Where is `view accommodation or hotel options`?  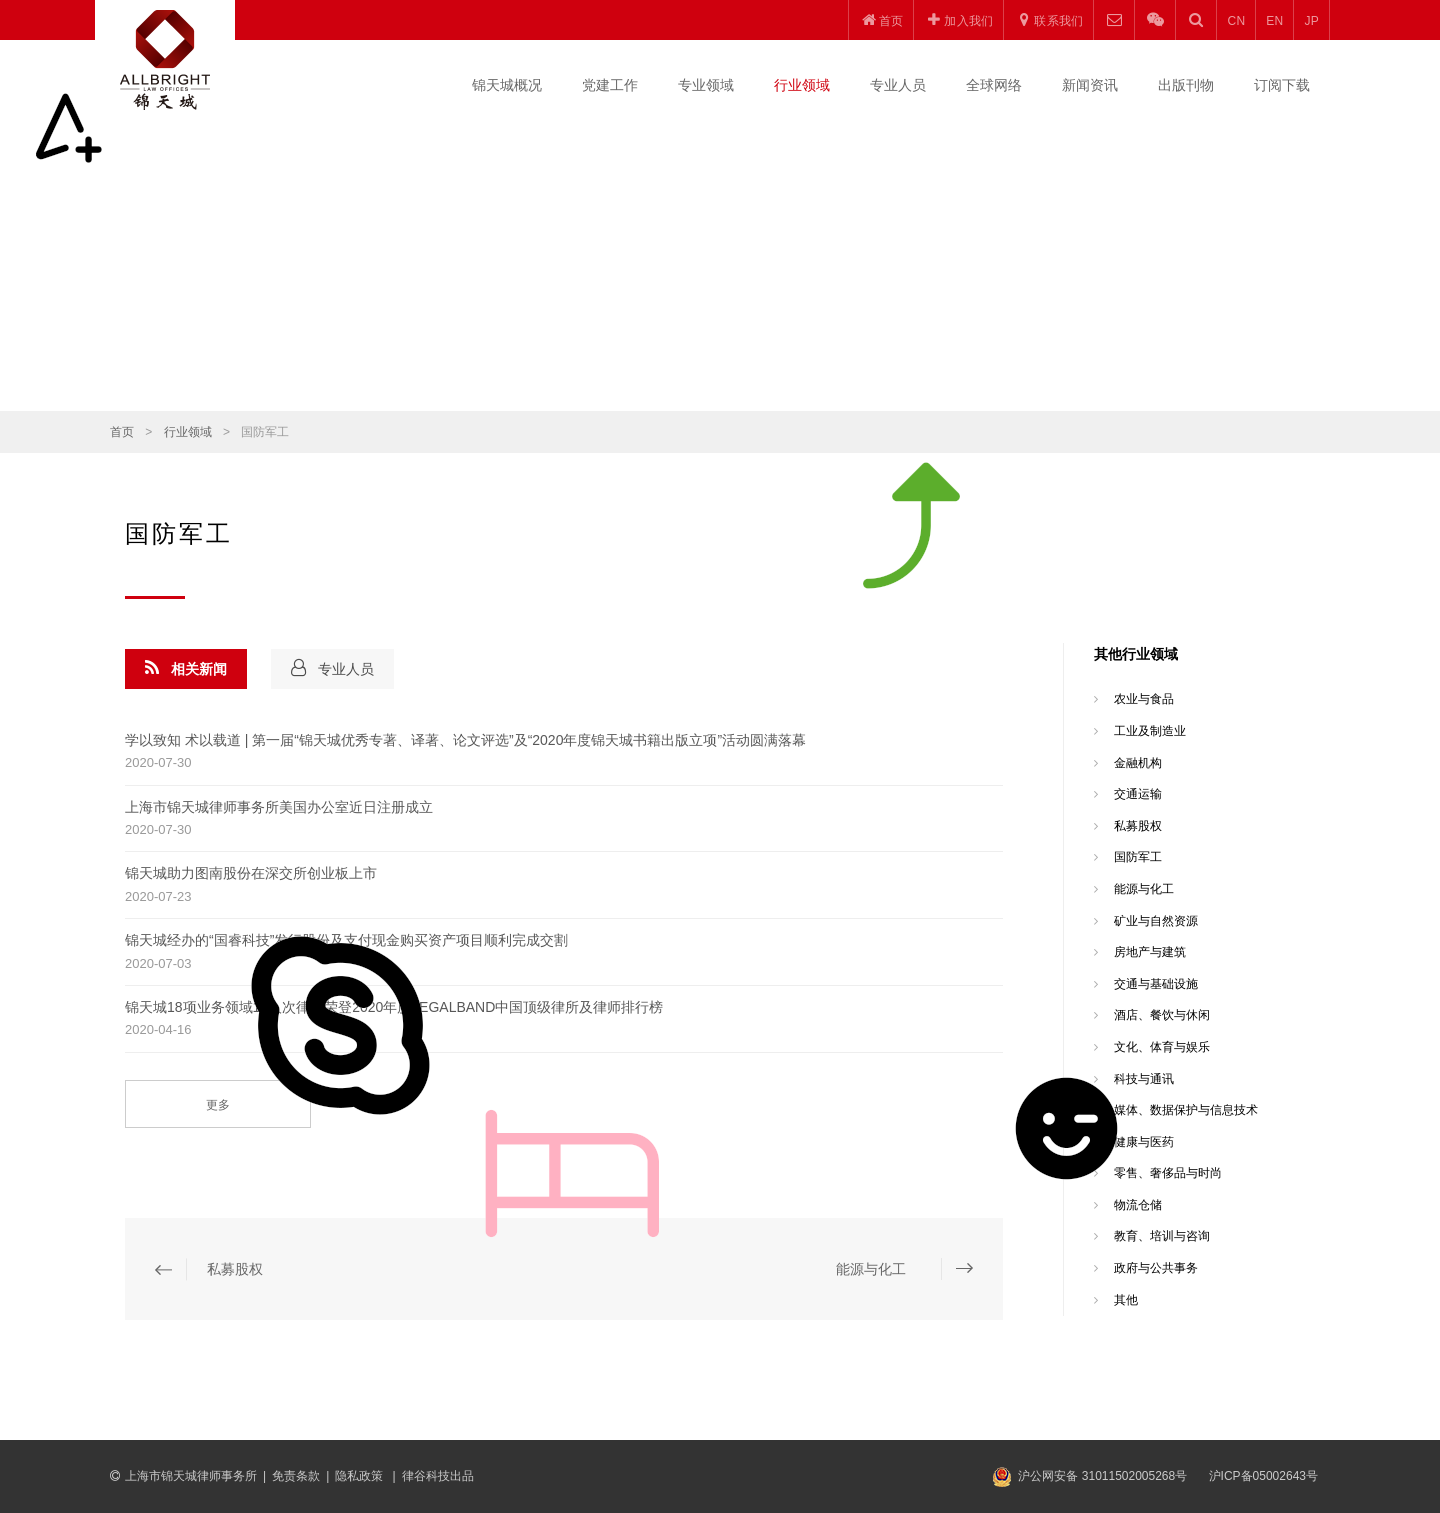
view accommodation or hotel options is located at coordinates (566, 1173).